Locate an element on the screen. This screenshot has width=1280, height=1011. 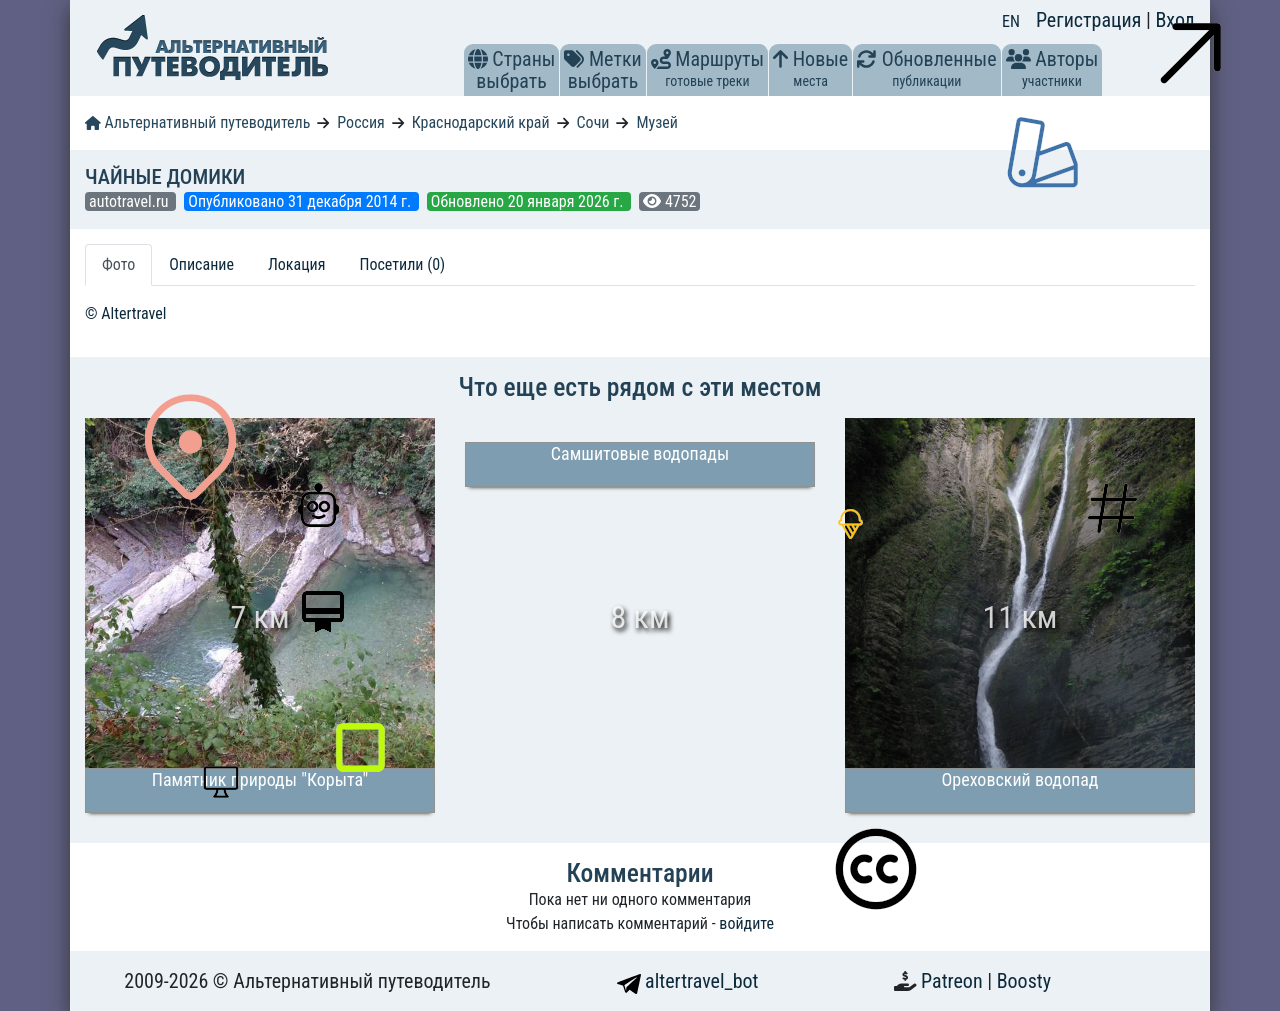
open color palette or swatches is located at coordinates (1040, 155).